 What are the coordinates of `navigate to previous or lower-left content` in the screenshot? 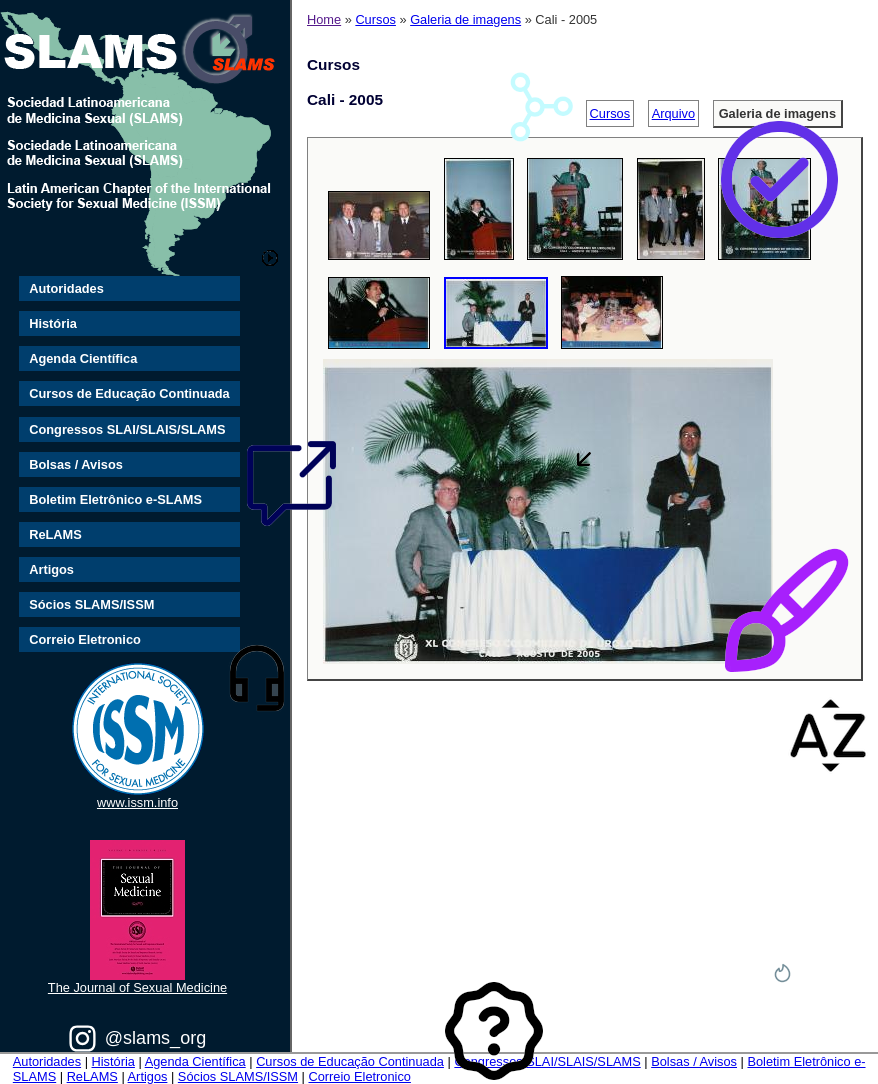 It's located at (584, 459).